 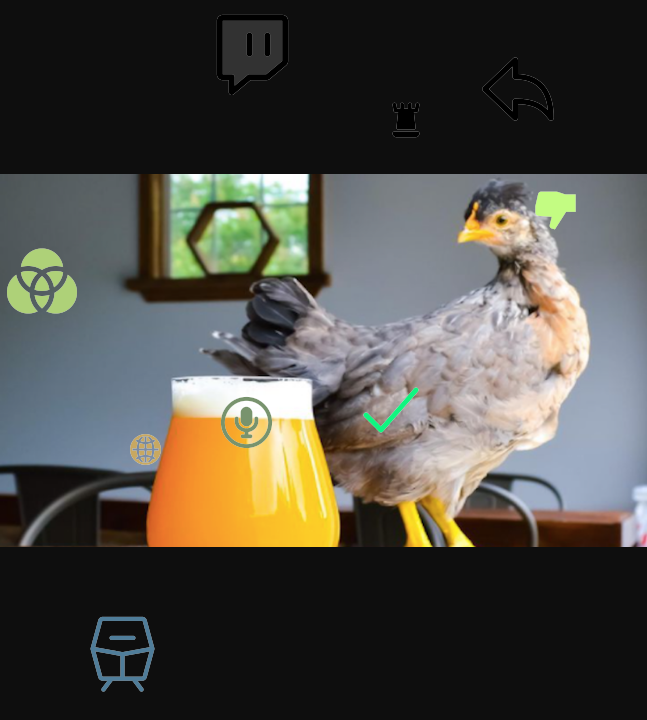 I want to click on view regional train schedules, so click(x=122, y=651).